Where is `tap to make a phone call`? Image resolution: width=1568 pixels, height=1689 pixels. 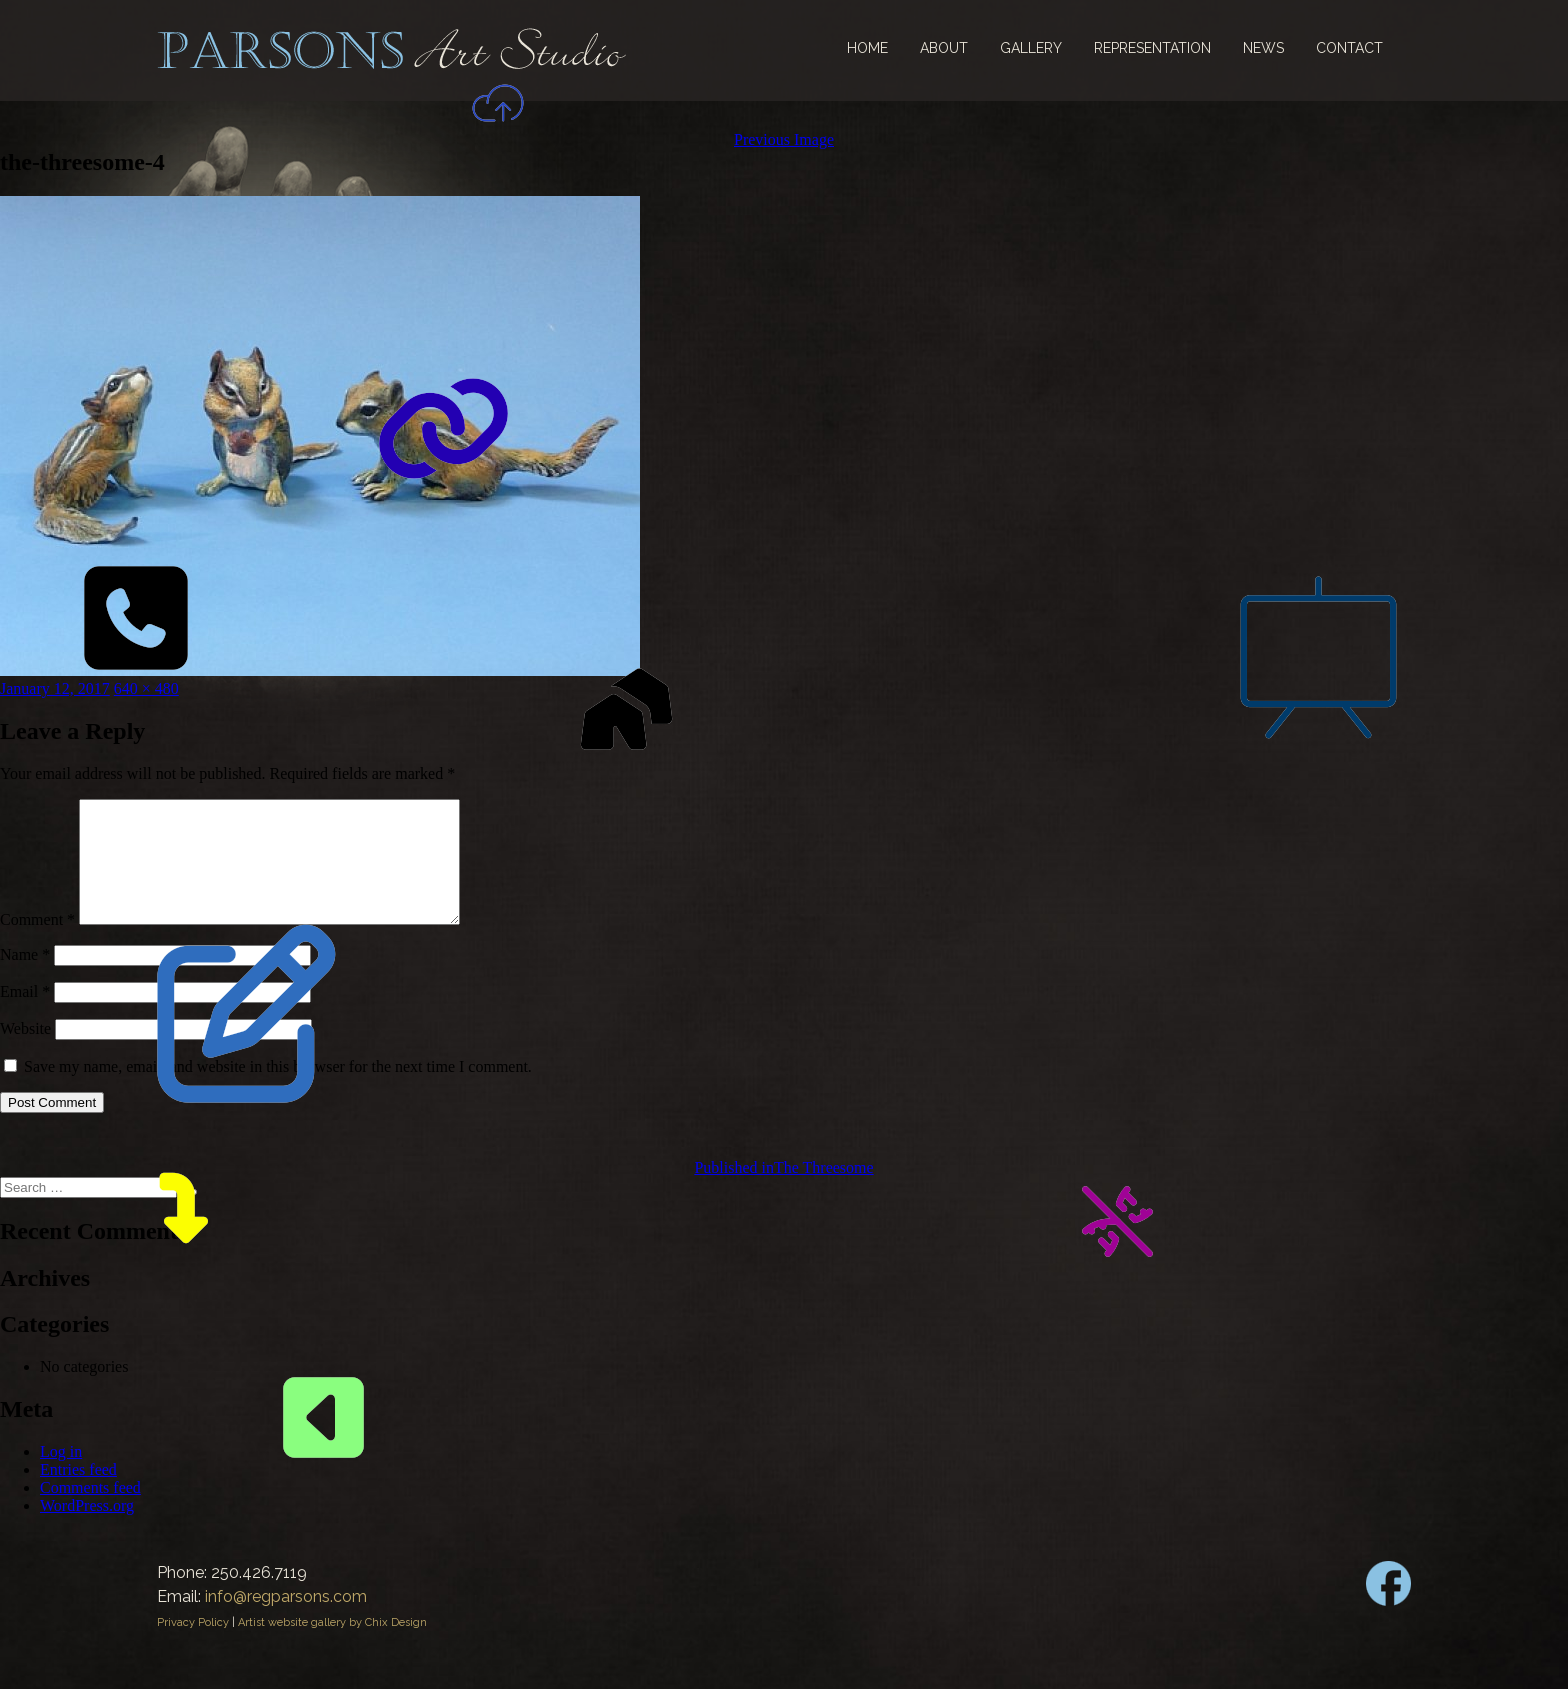
tap to make a phone call is located at coordinates (136, 618).